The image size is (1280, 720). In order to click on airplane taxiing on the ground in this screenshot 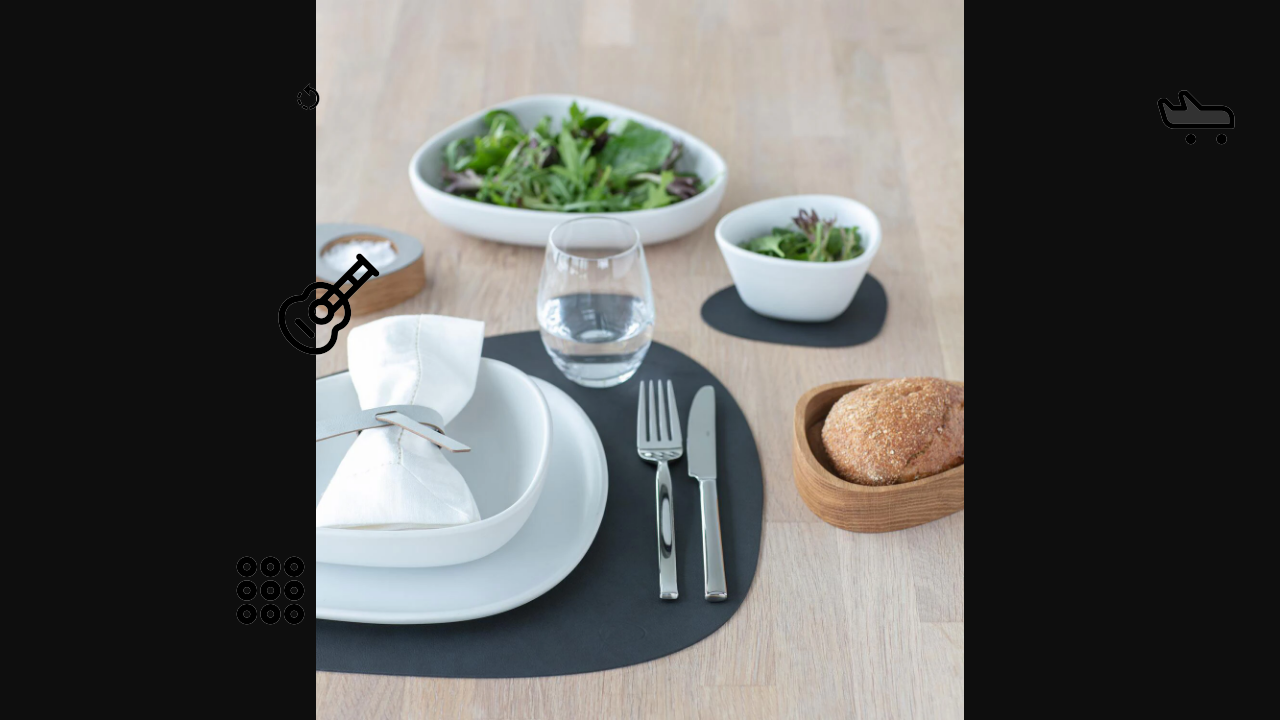, I will do `click(1196, 116)`.